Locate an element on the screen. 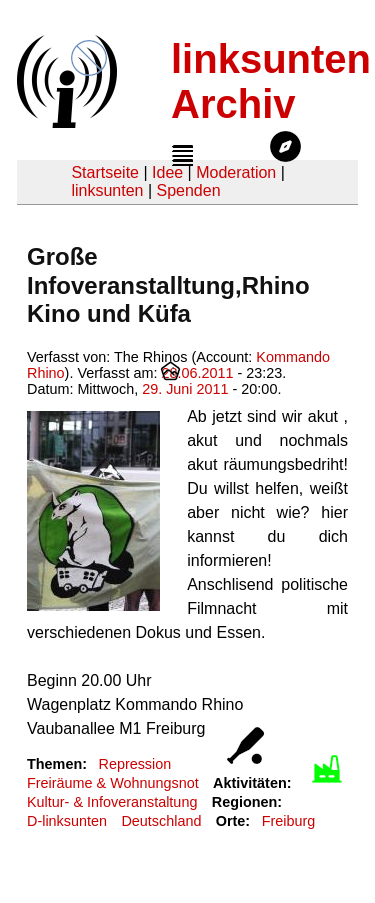 This screenshot has height=903, width=375. view images in a pentagon-shaped frame is located at coordinates (170, 371).